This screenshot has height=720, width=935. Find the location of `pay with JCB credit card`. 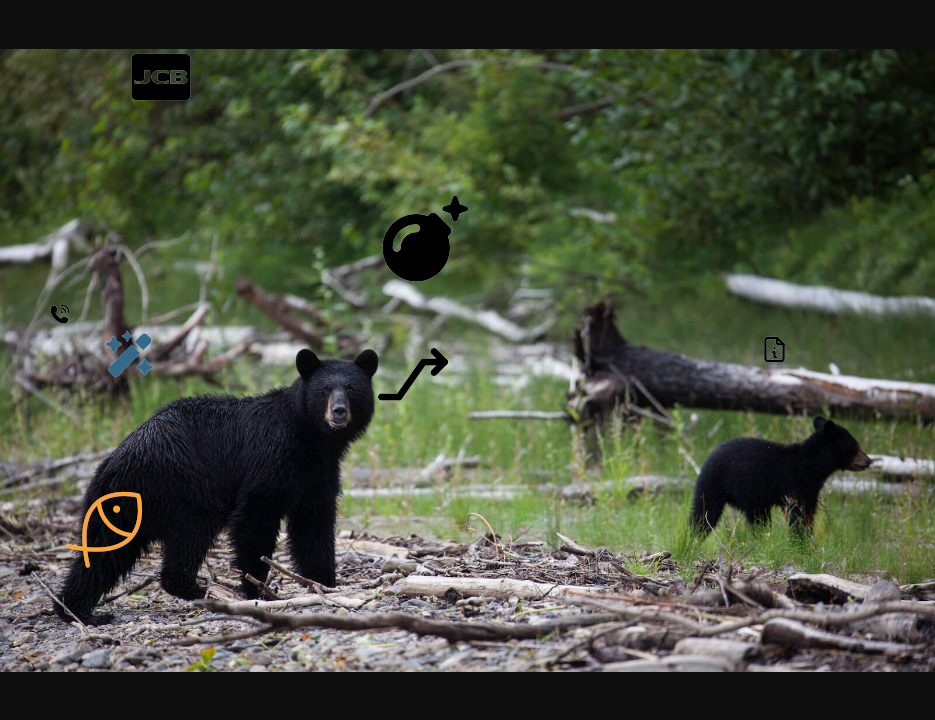

pay with JCB credit card is located at coordinates (161, 77).